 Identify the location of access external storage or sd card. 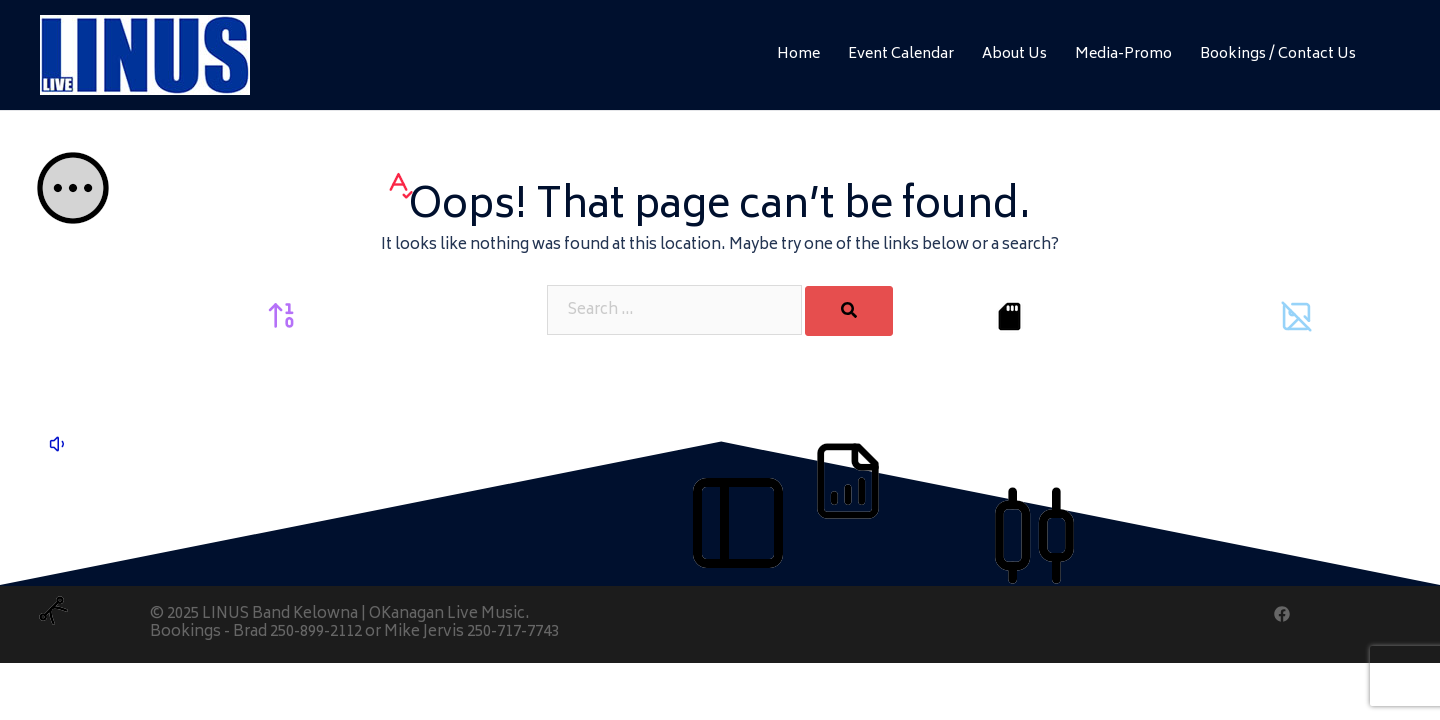
(1009, 316).